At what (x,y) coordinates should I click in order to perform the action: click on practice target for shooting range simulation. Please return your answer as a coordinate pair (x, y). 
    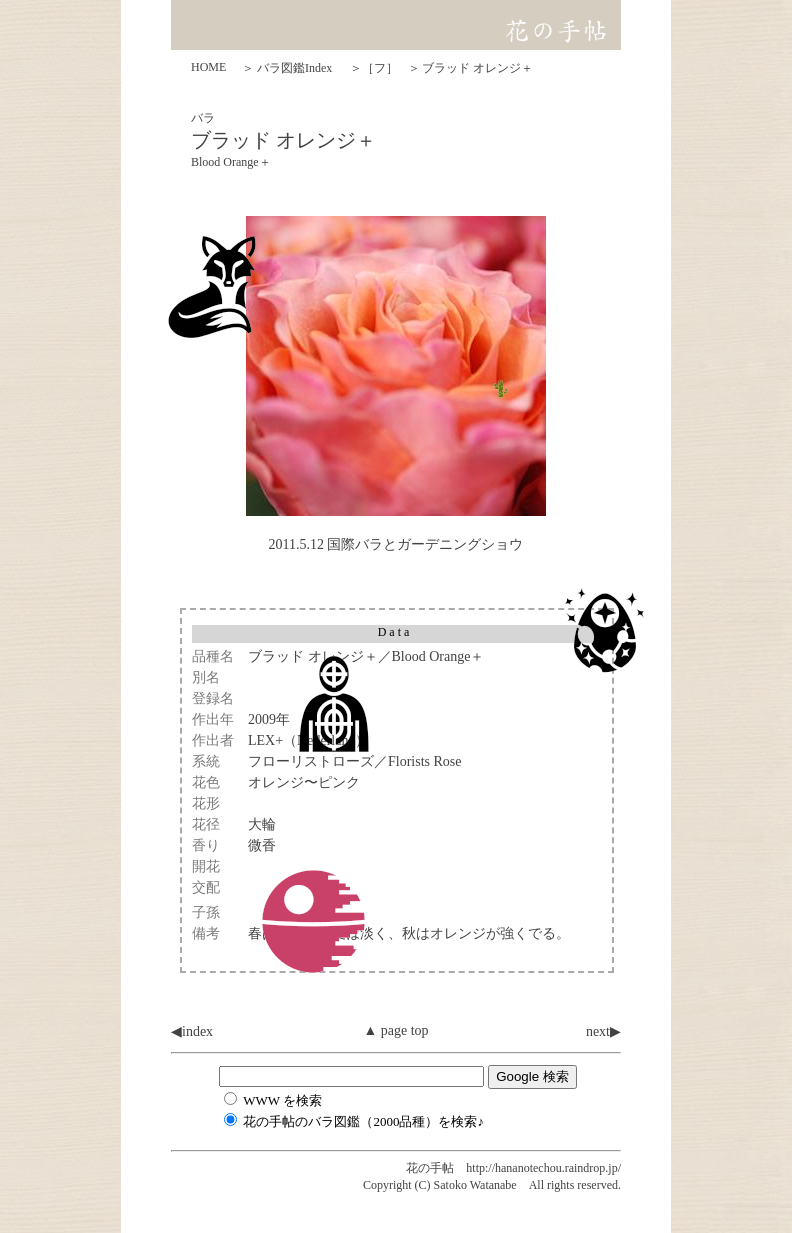
    Looking at the image, I should click on (334, 704).